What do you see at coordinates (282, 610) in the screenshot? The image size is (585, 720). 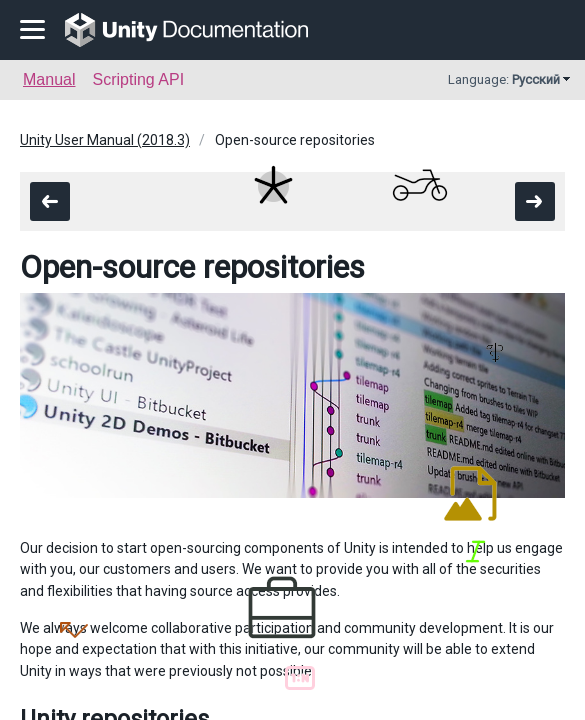 I see `access travel or trip planning features` at bounding box center [282, 610].